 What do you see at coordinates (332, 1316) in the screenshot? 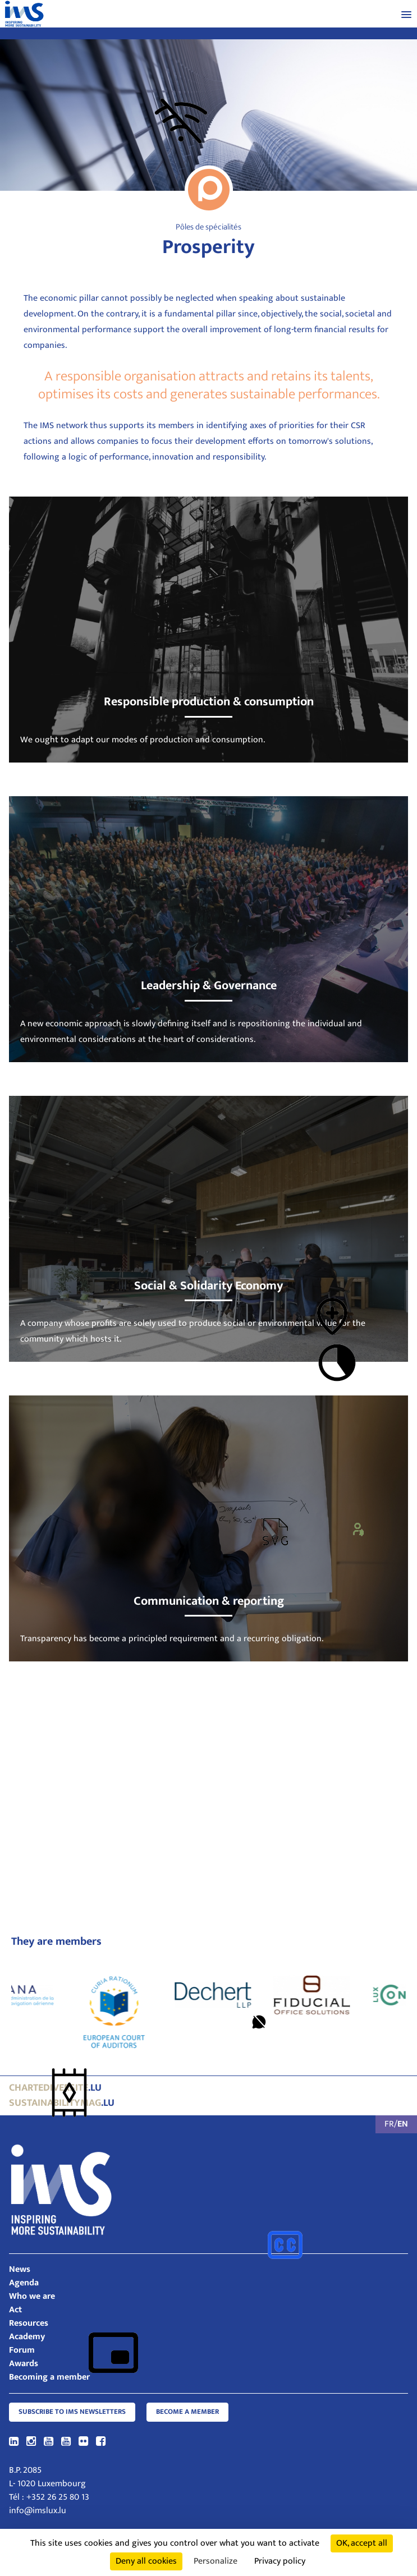
I see `add a new location pin` at bounding box center [332, 1316].